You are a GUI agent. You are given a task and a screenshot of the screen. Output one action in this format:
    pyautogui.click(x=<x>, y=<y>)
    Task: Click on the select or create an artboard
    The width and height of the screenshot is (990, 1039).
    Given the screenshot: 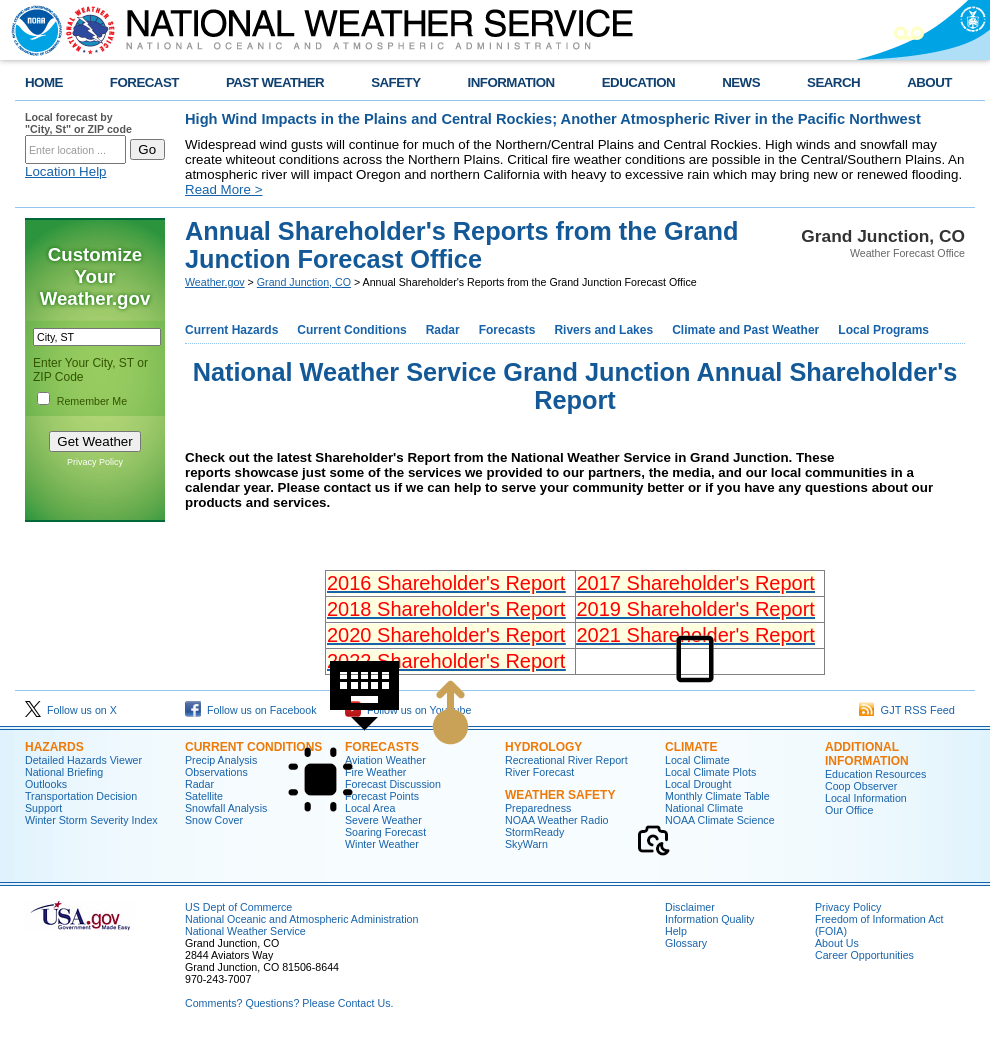 What is the action you would take?
    pyautogui.click(x=320, y=779)
    